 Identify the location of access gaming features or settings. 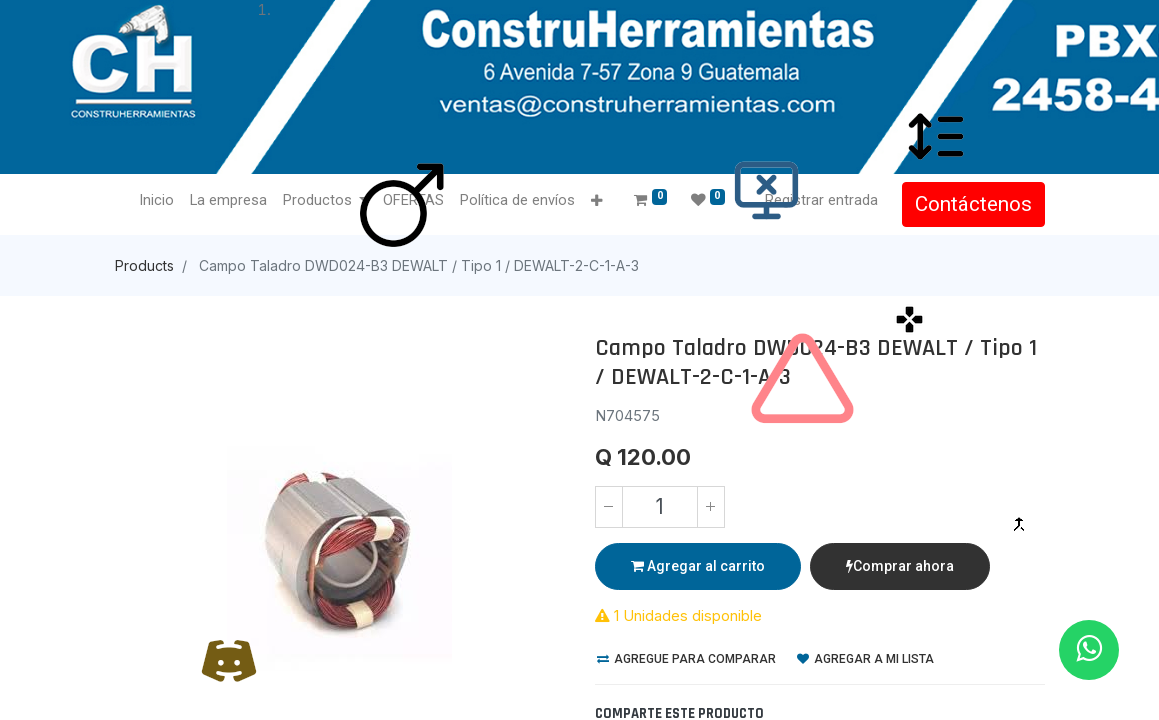
(909, 319).